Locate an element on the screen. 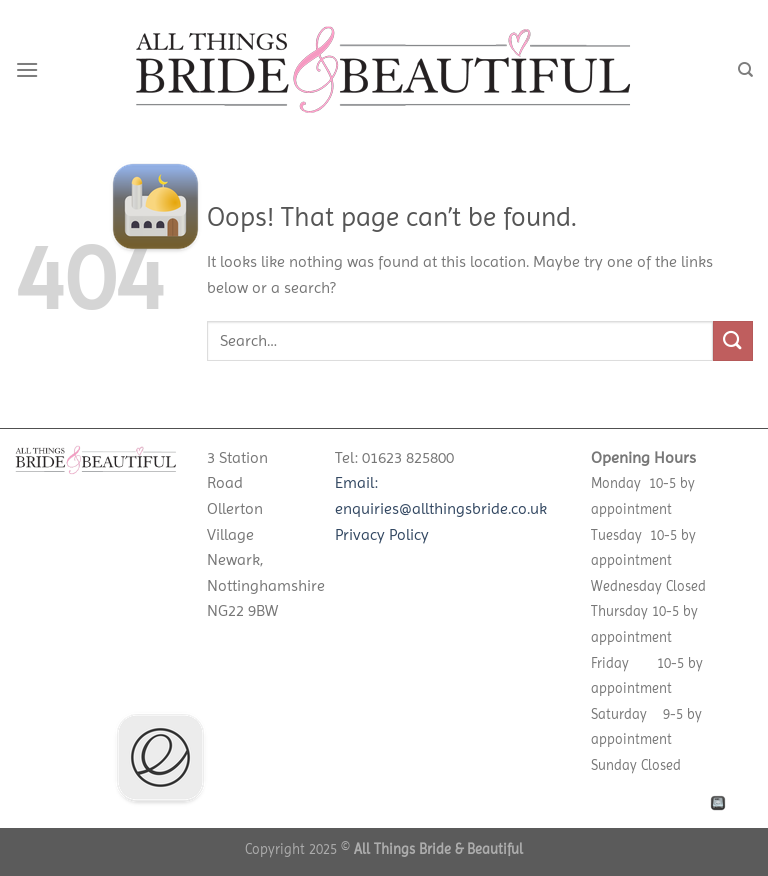 The width and height of the screenshot is (768, 876). open disk utility to manage storage drives is located at coordinates (718, 803).